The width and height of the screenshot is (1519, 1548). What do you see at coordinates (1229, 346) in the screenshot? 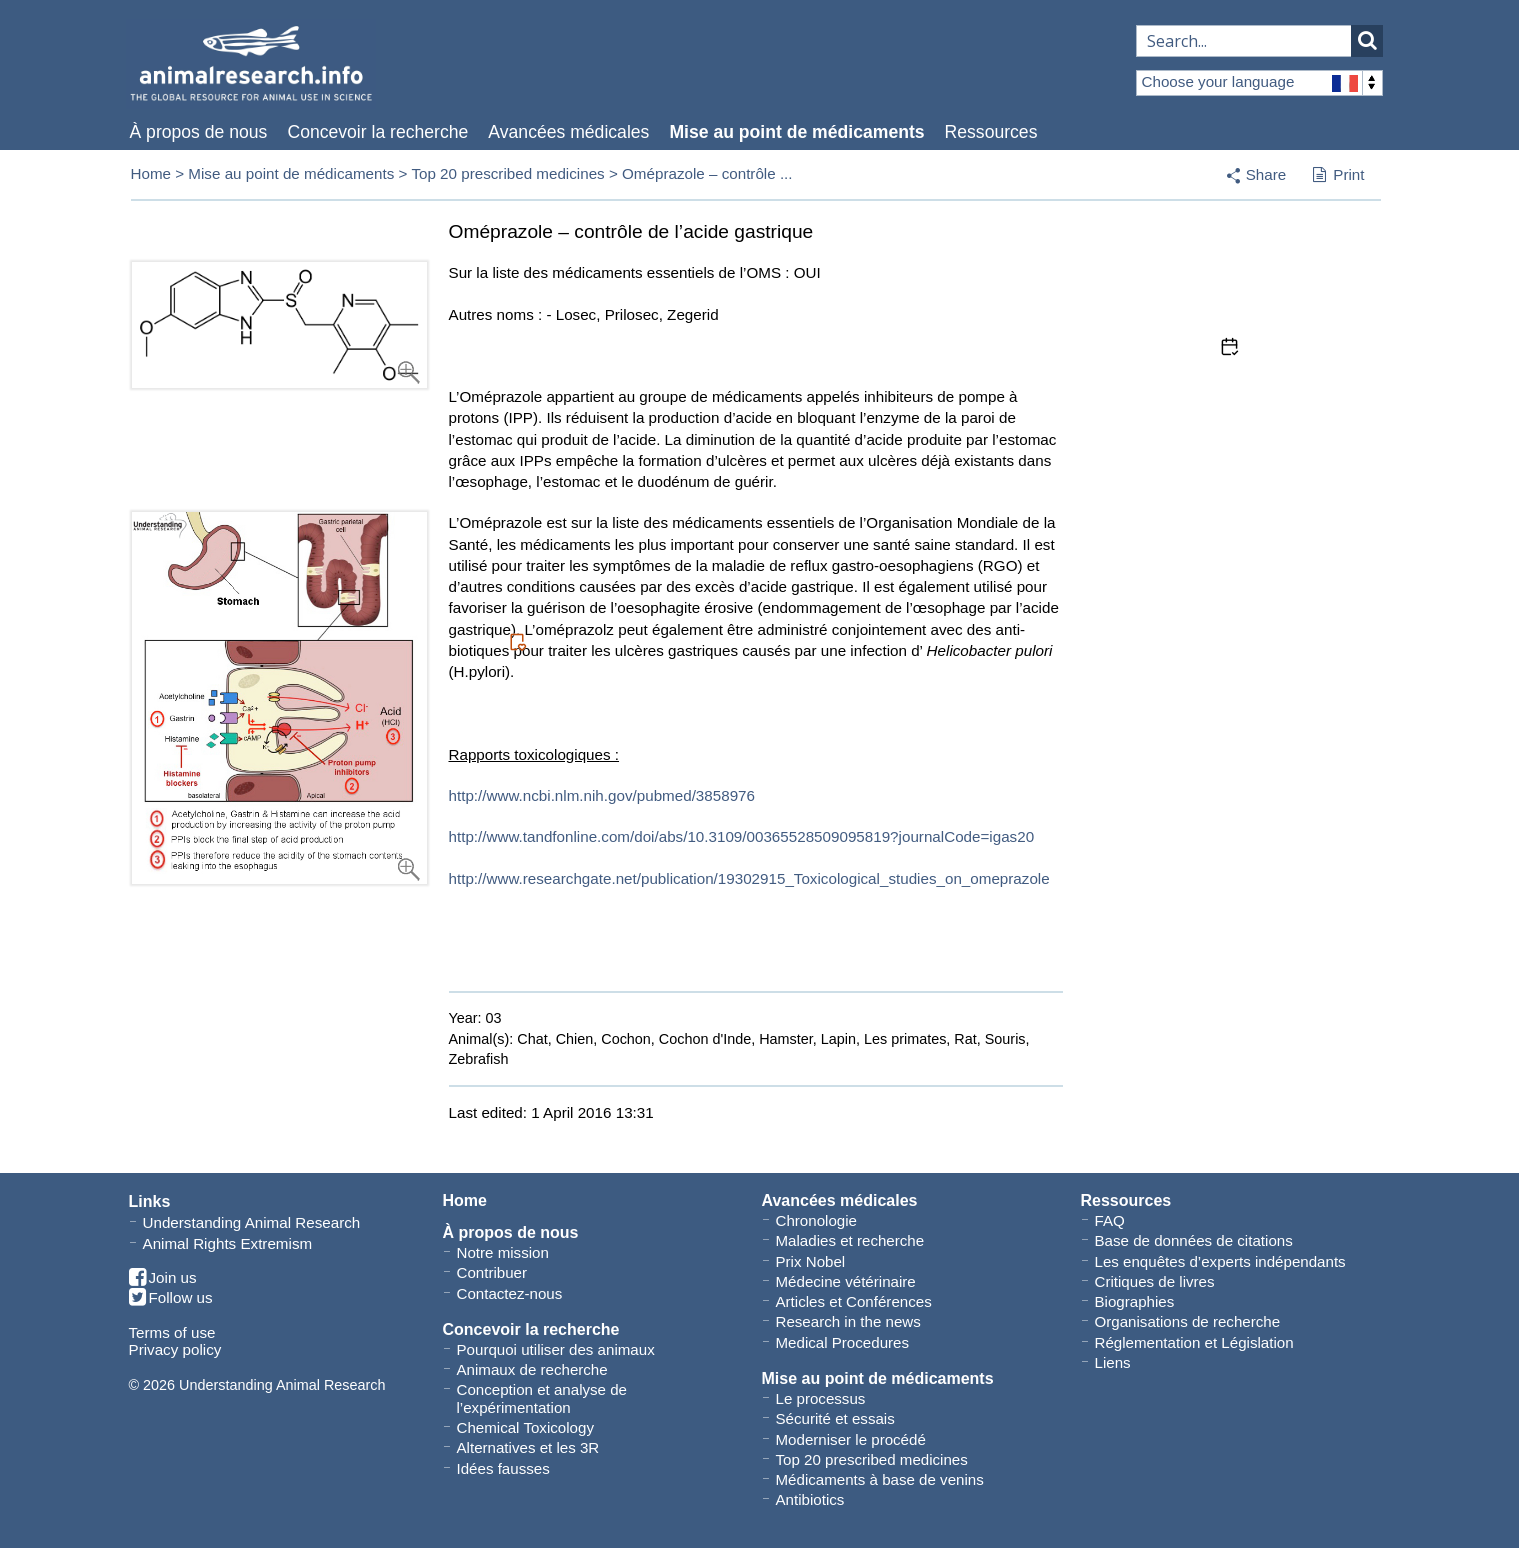
I see `confirm or complete a scheduled event` at bounding box center [1229, 346].